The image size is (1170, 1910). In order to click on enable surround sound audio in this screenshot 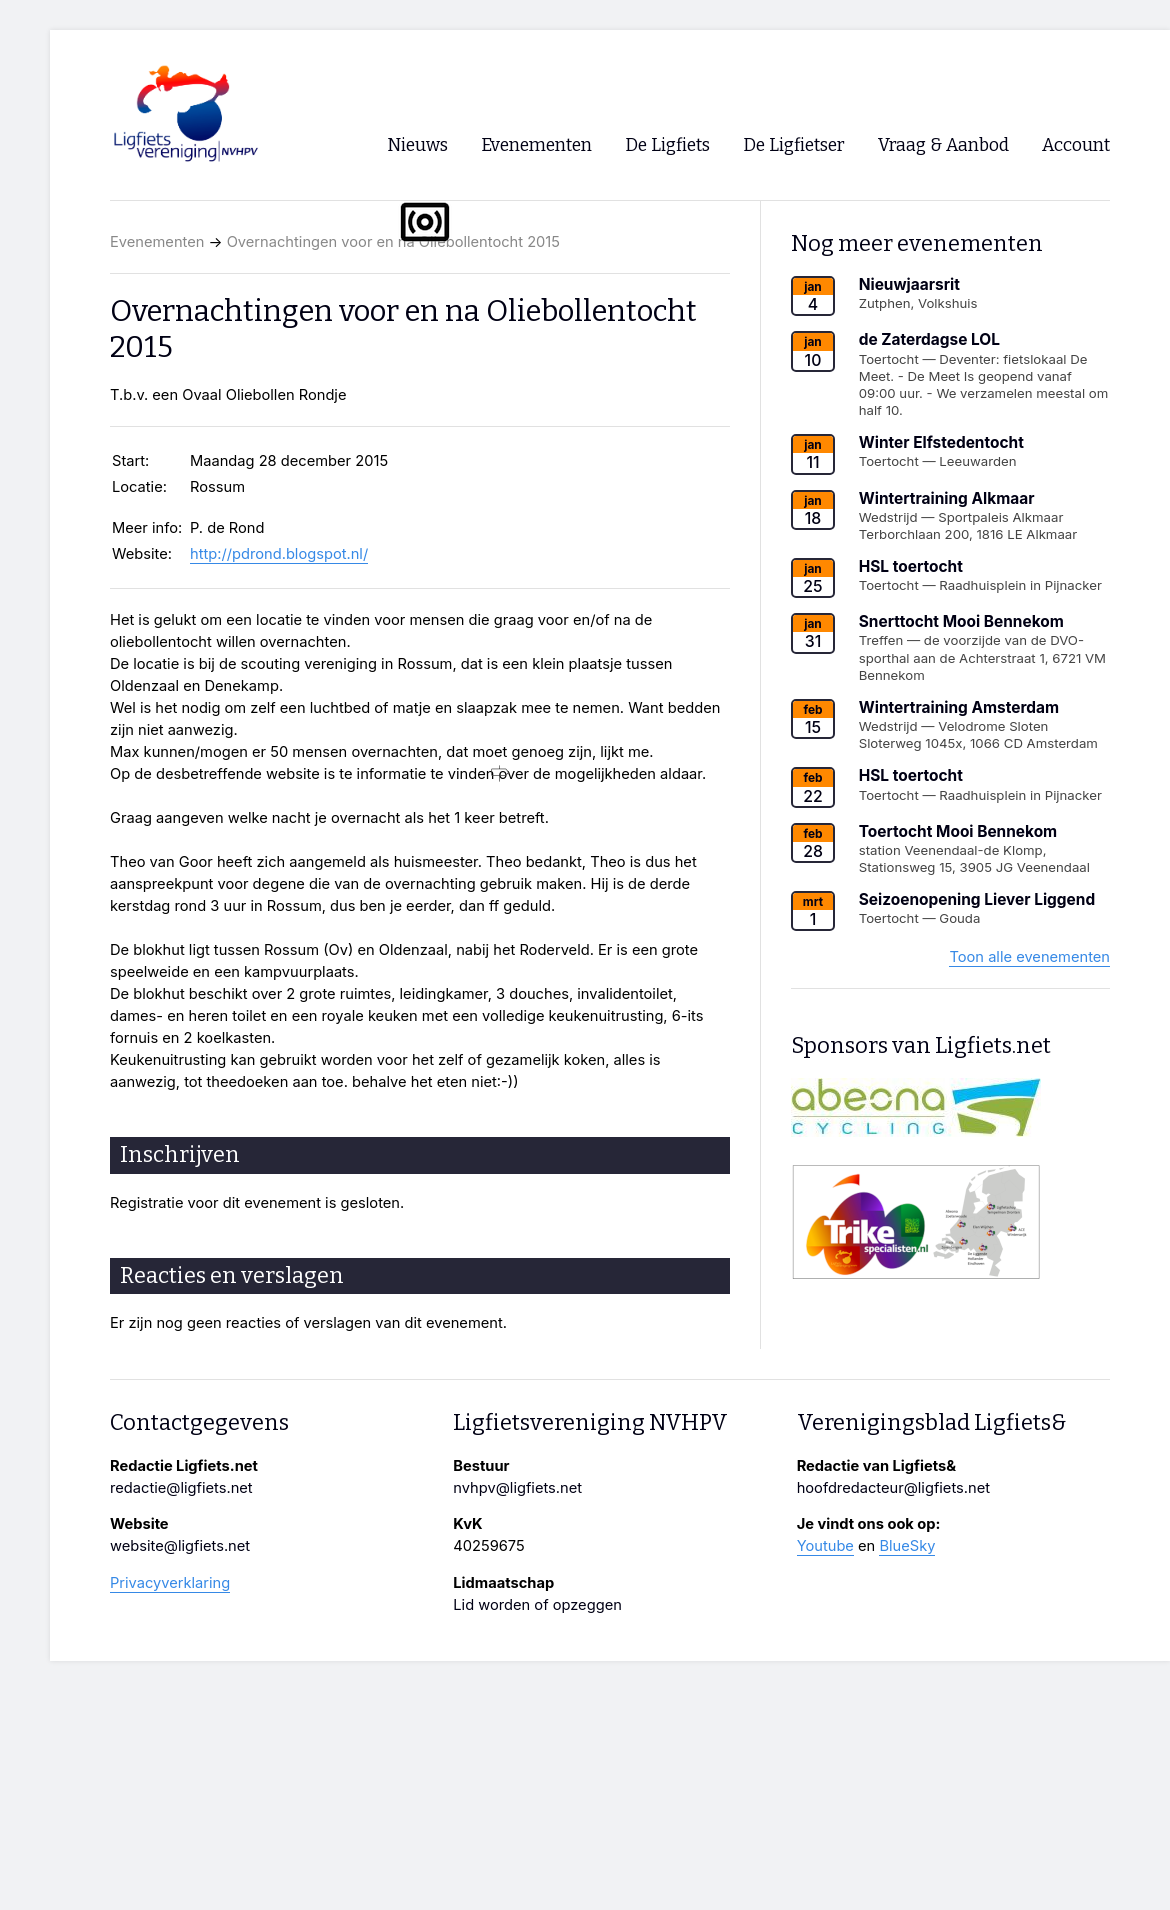, I will do `click(425, 222)`.